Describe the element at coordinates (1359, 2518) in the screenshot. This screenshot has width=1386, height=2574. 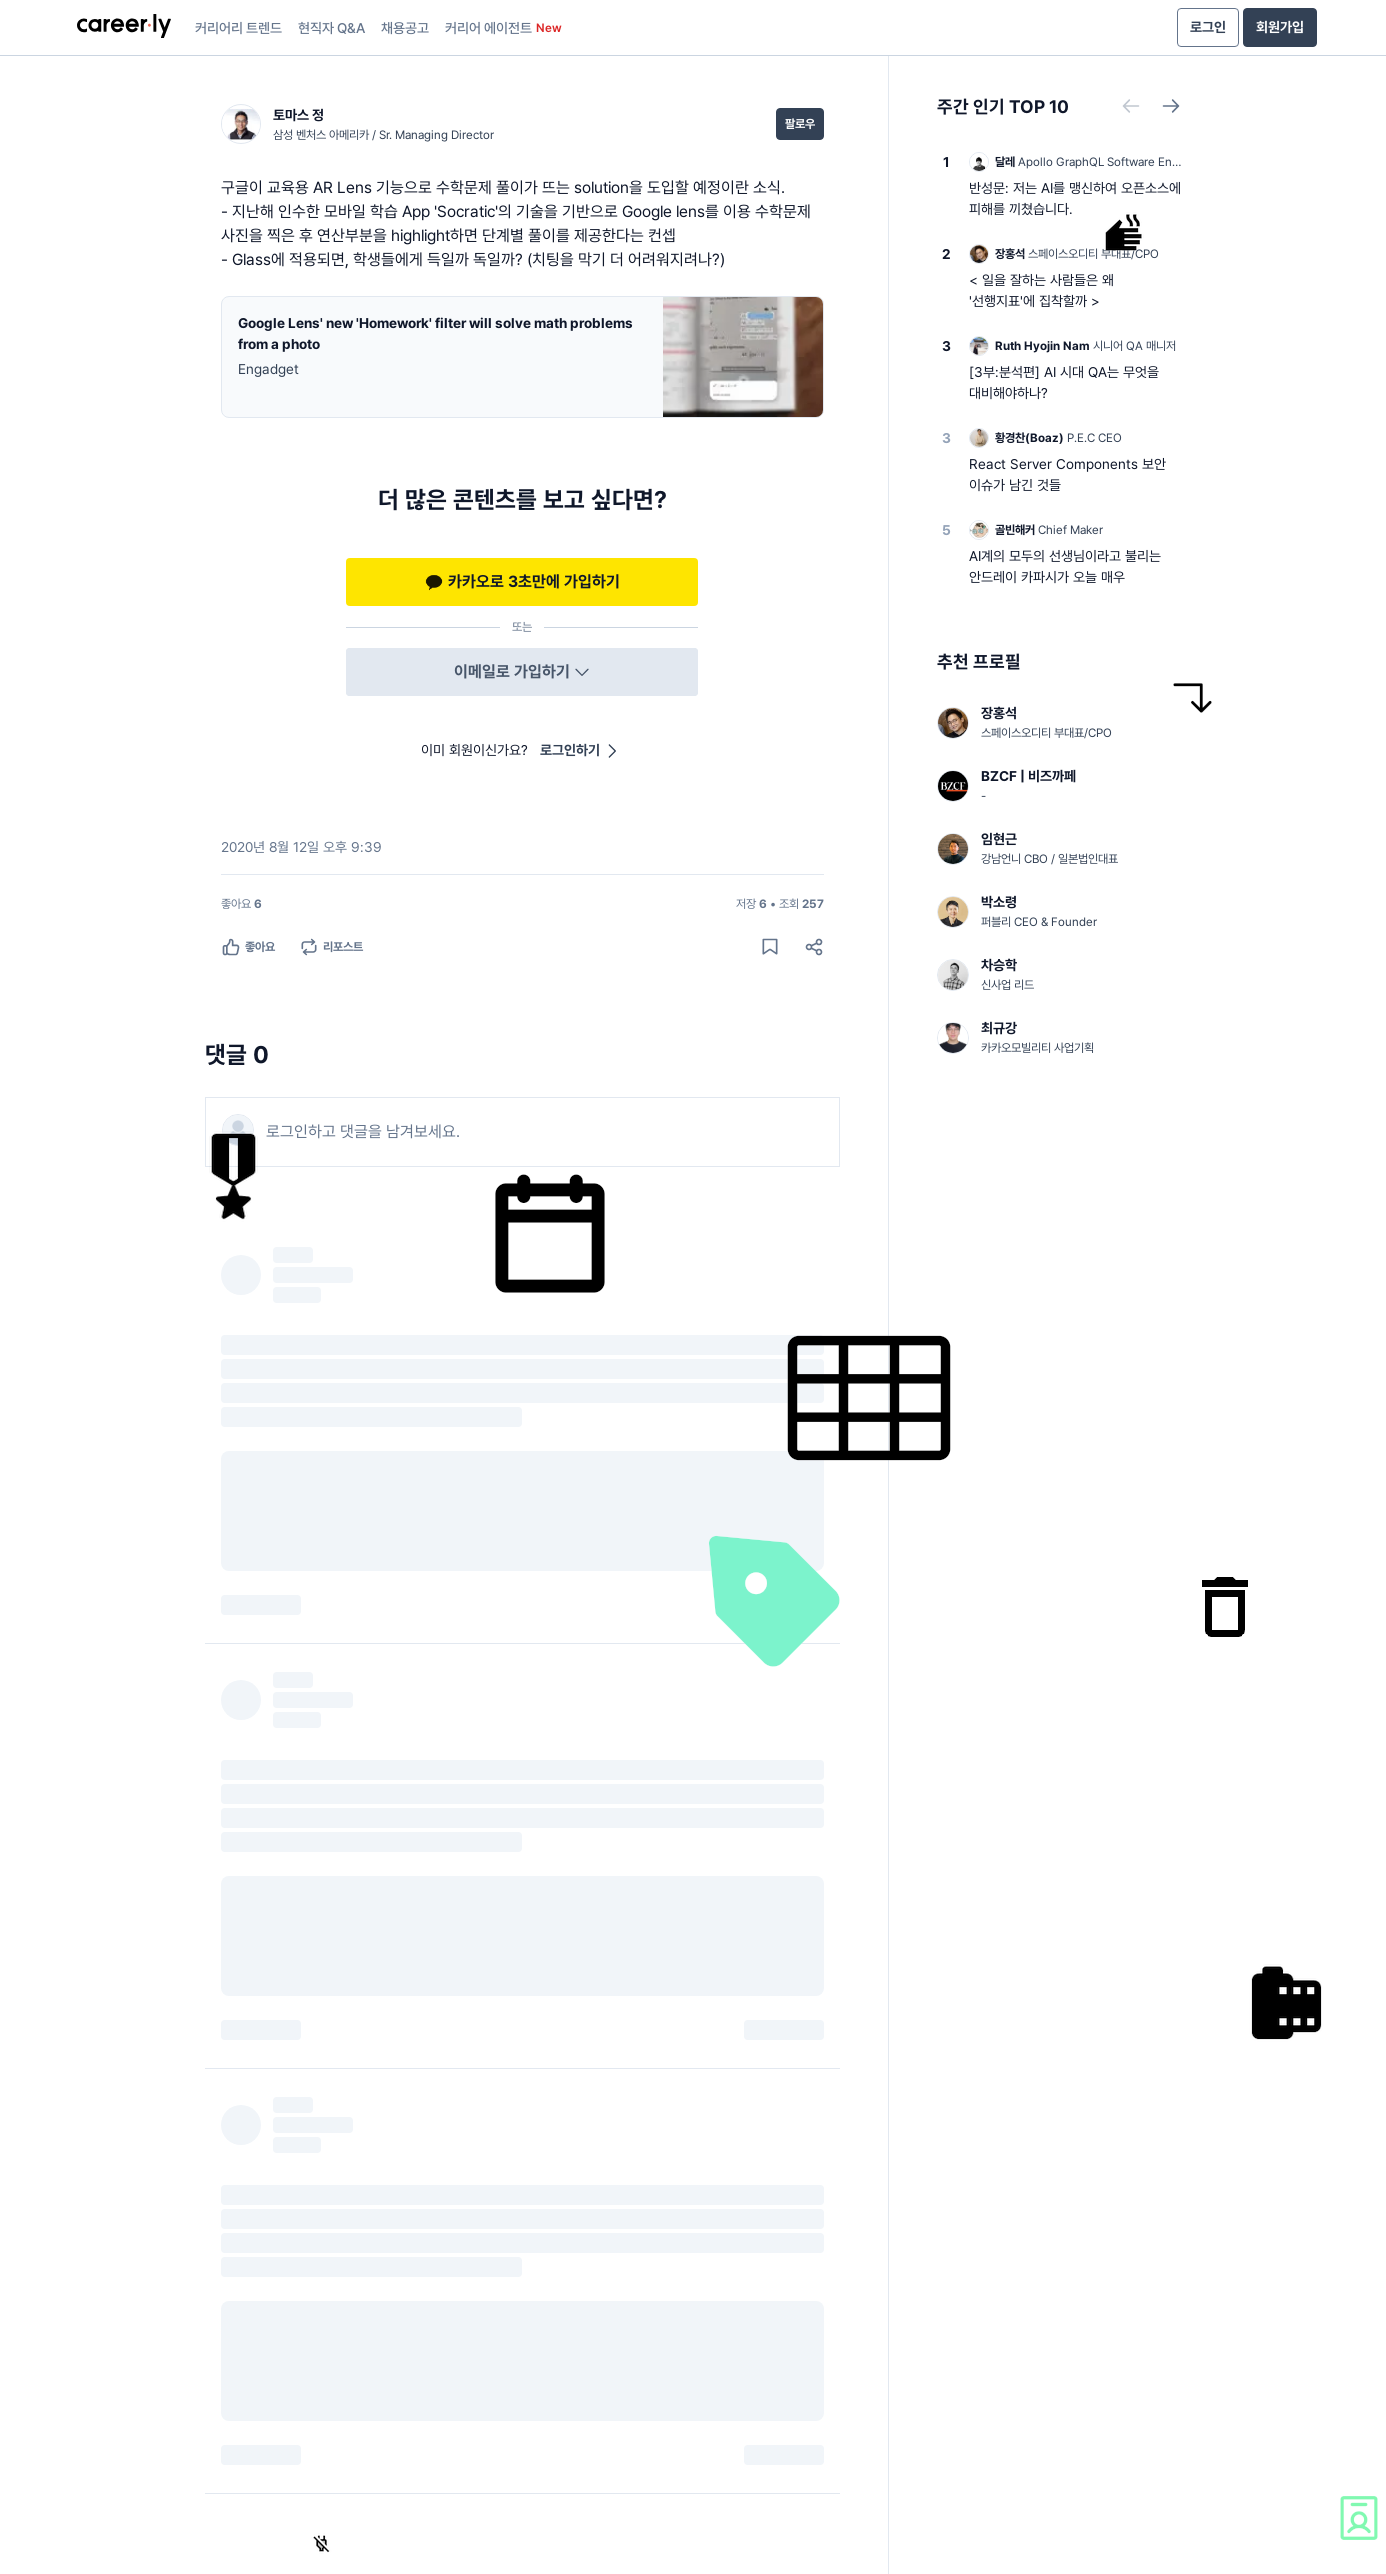
I see `view user profile or identity information` at that location.